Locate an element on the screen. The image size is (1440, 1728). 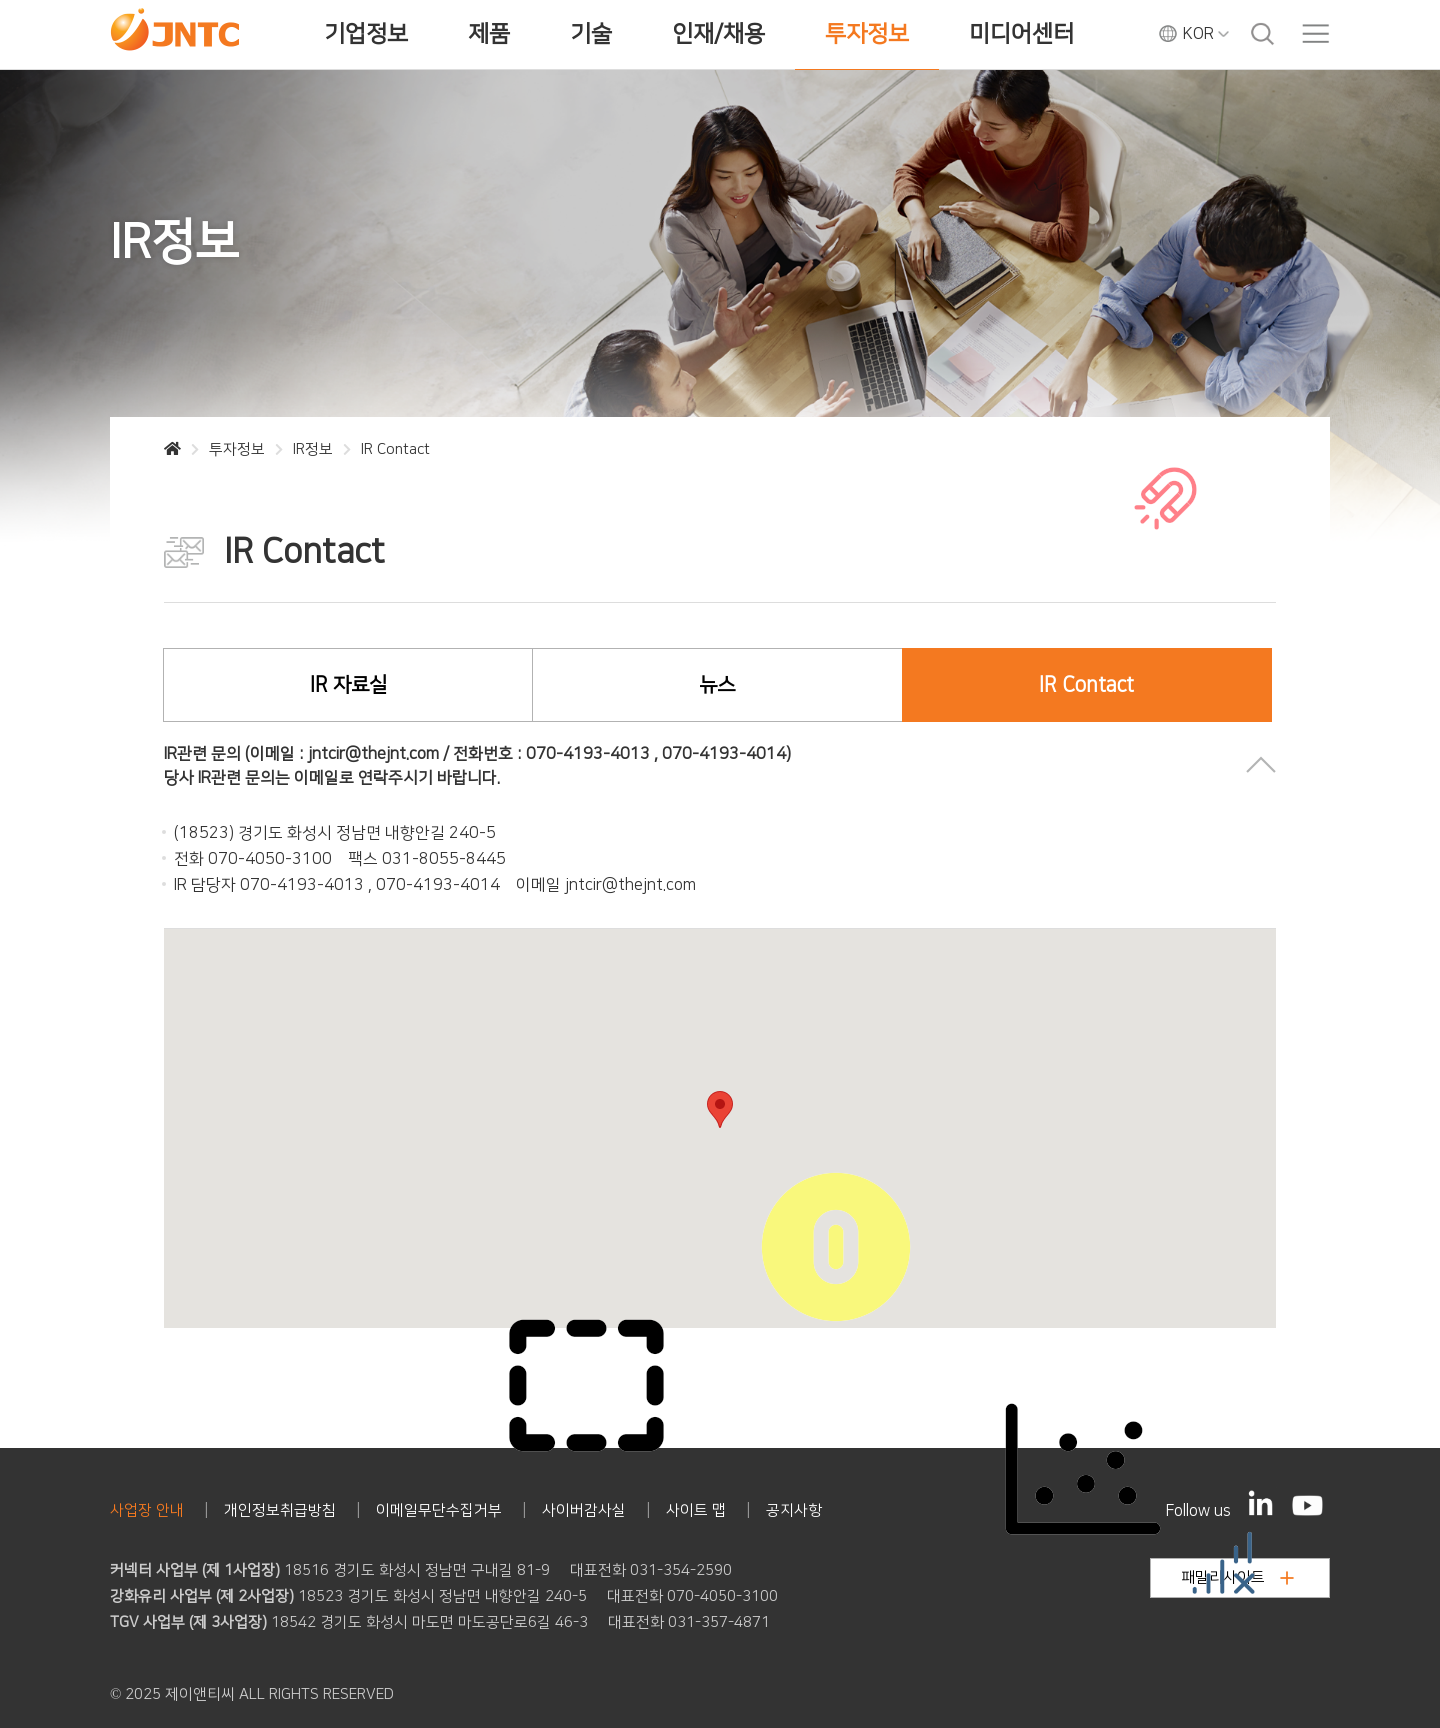
no cellular signal available is located at coordinates (1225, 1567).